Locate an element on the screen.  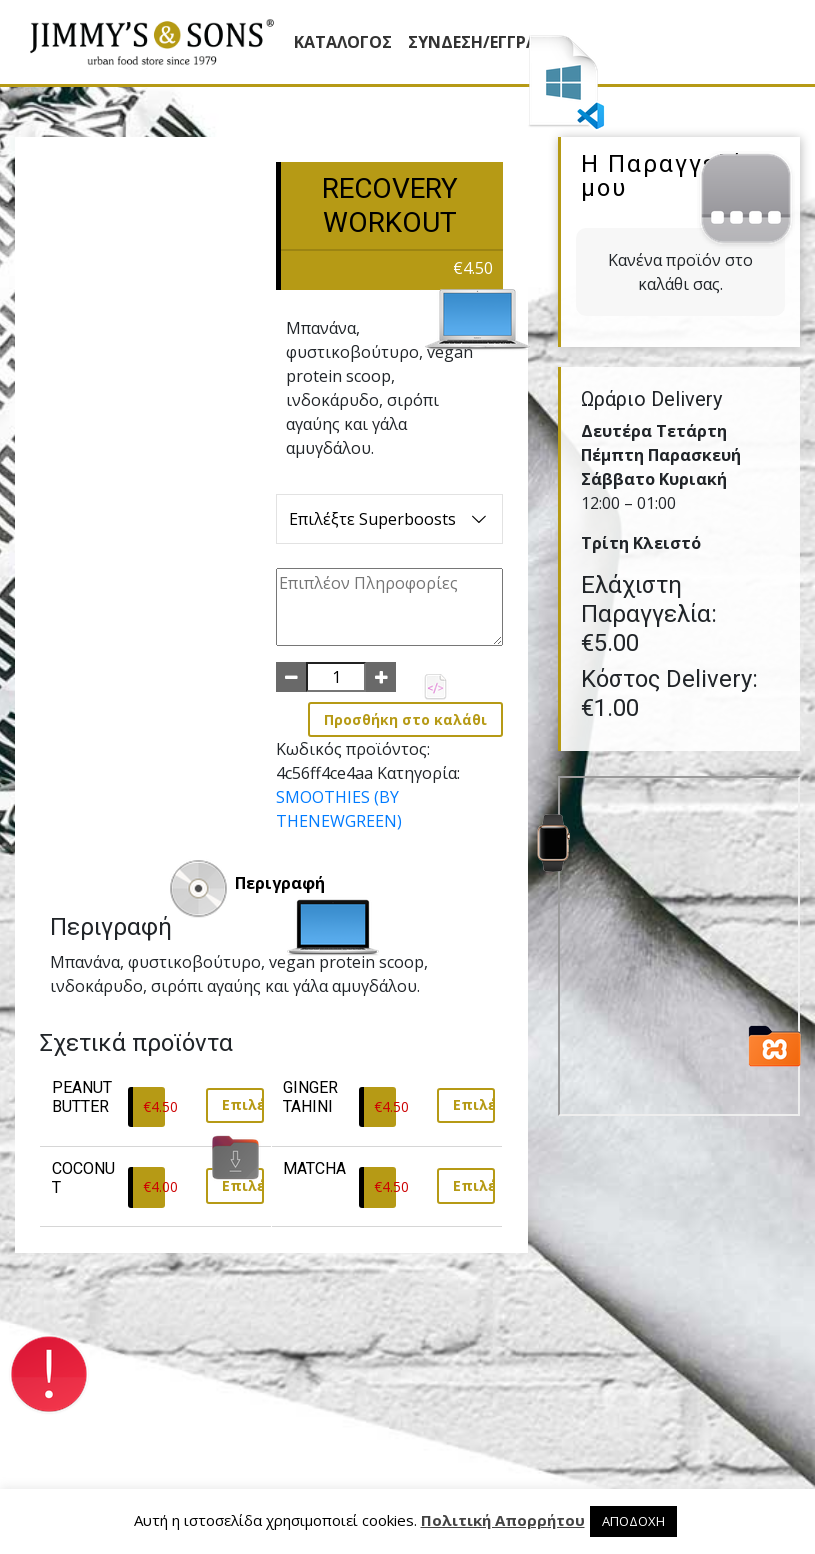
open XAMPP local server files folder is located at coordinates (774, 1047).